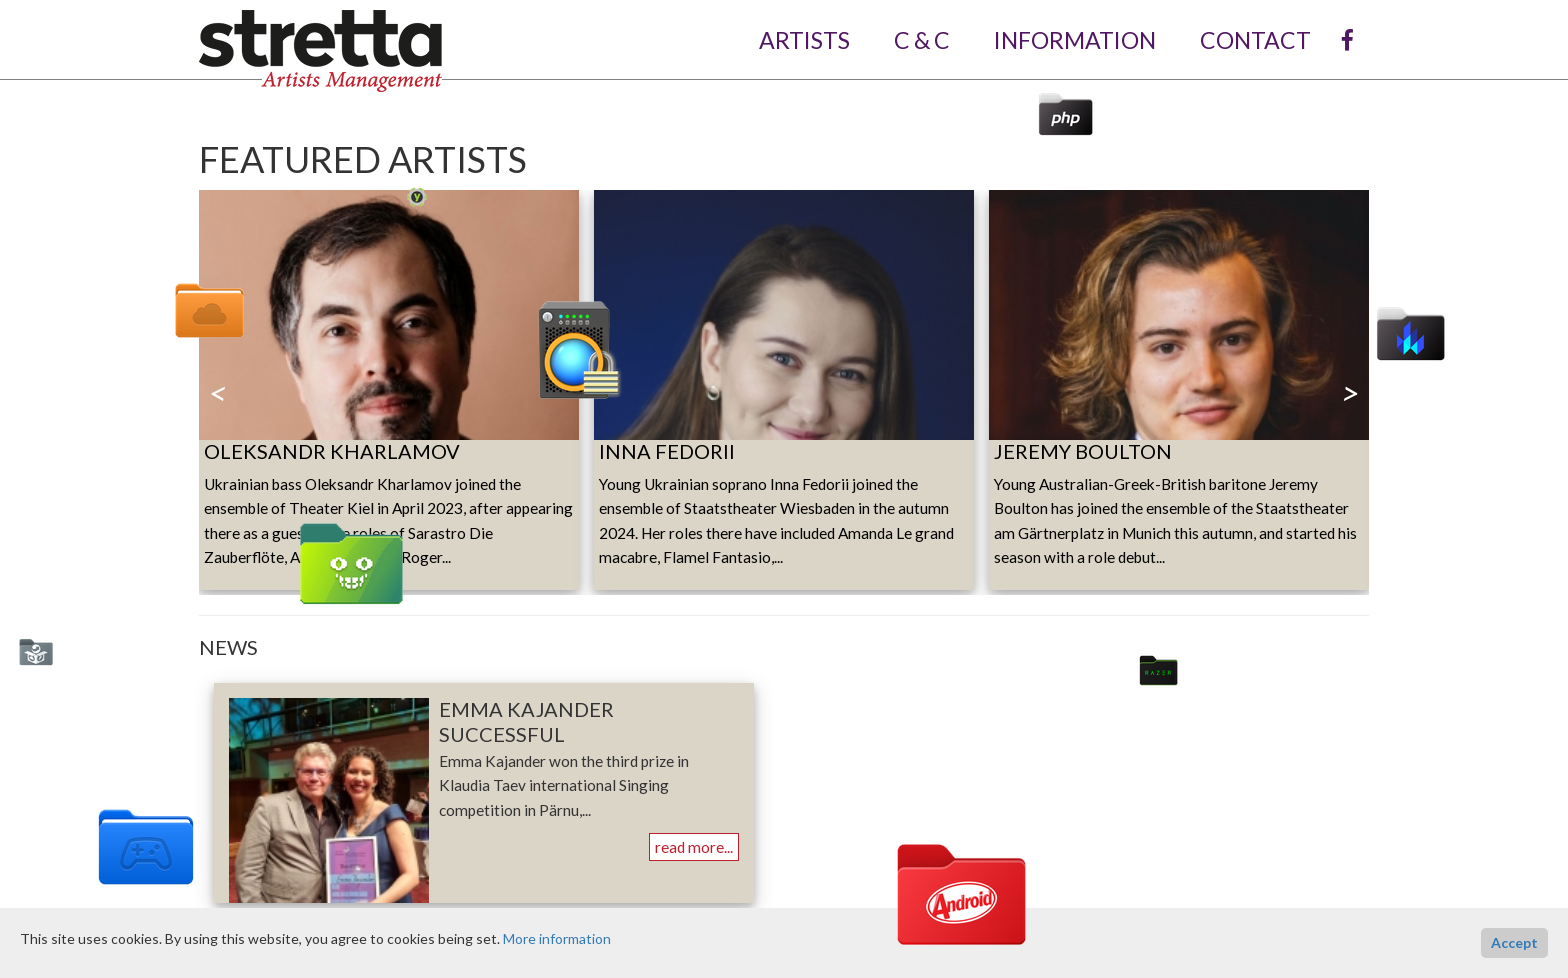  I want to click on folder containing lit framework or library files, so click(1410, 335).